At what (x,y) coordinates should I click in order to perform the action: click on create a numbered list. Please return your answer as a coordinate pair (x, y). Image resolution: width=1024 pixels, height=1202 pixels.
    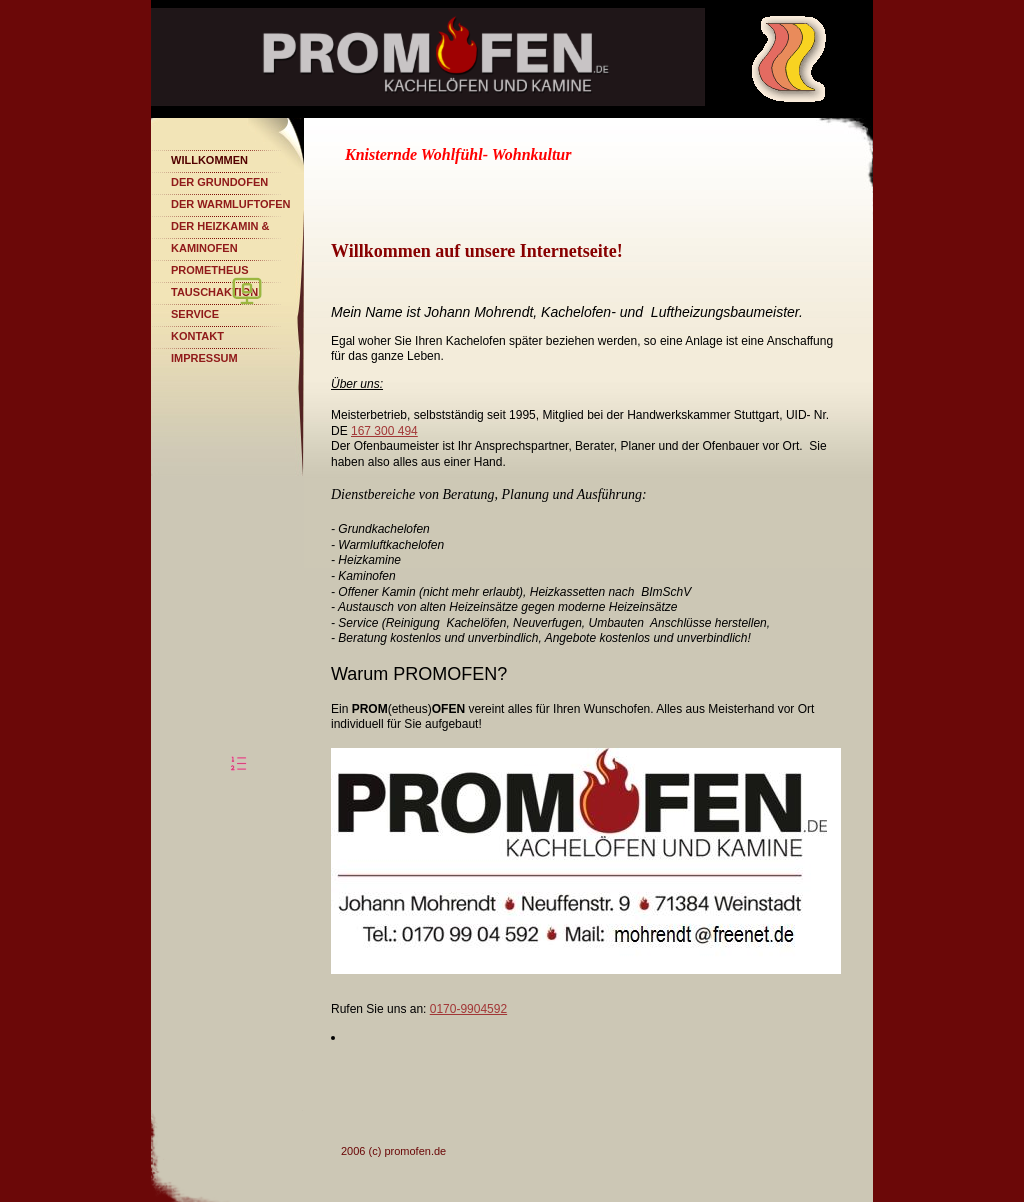
    Looking at the image, I should click on (238, 763).